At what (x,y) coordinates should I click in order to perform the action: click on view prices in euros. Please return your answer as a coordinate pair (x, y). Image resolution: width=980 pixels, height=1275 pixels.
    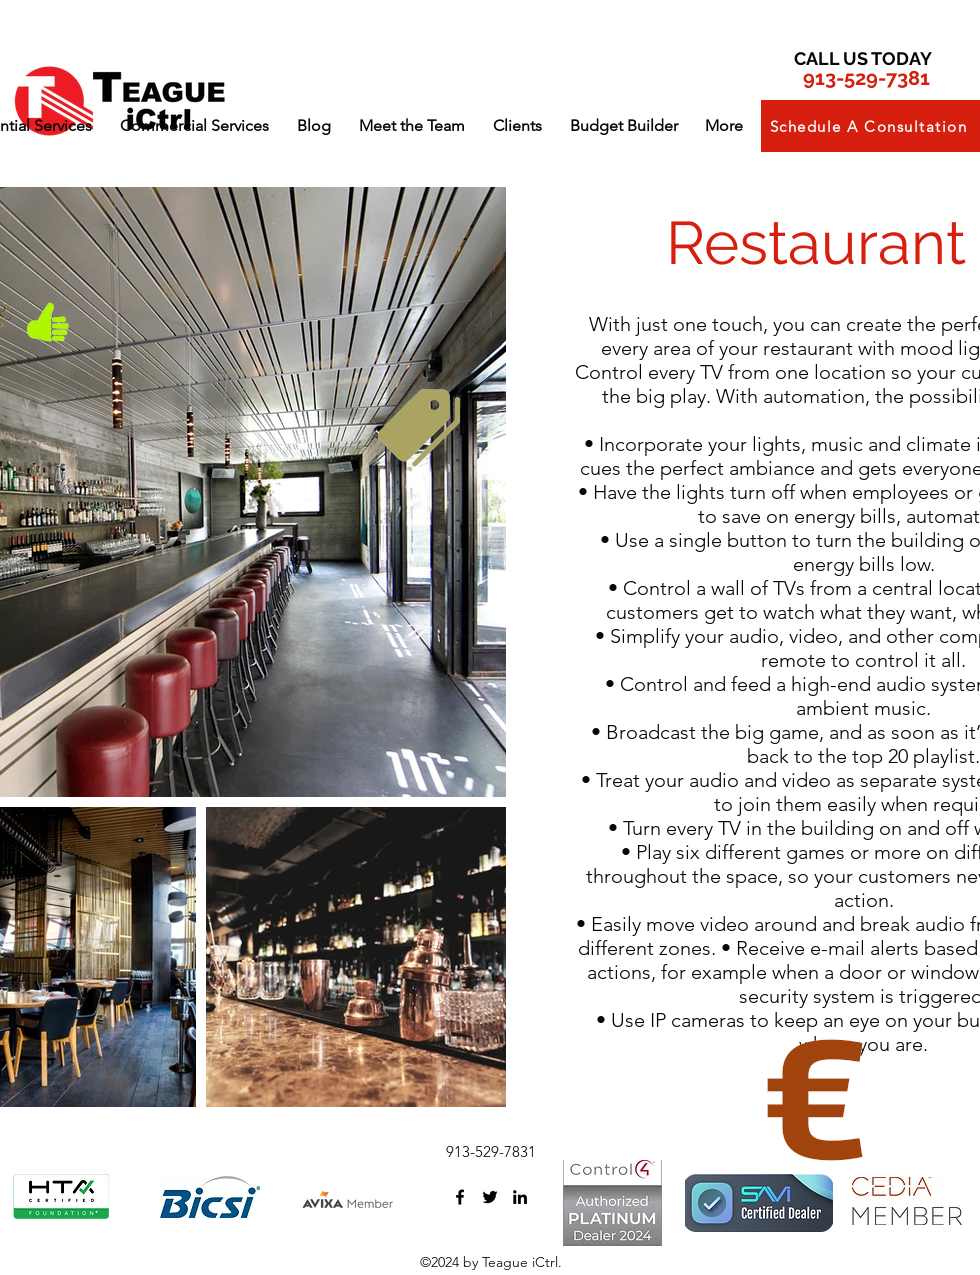
    Looking at the image, I should click on (815, 1100).